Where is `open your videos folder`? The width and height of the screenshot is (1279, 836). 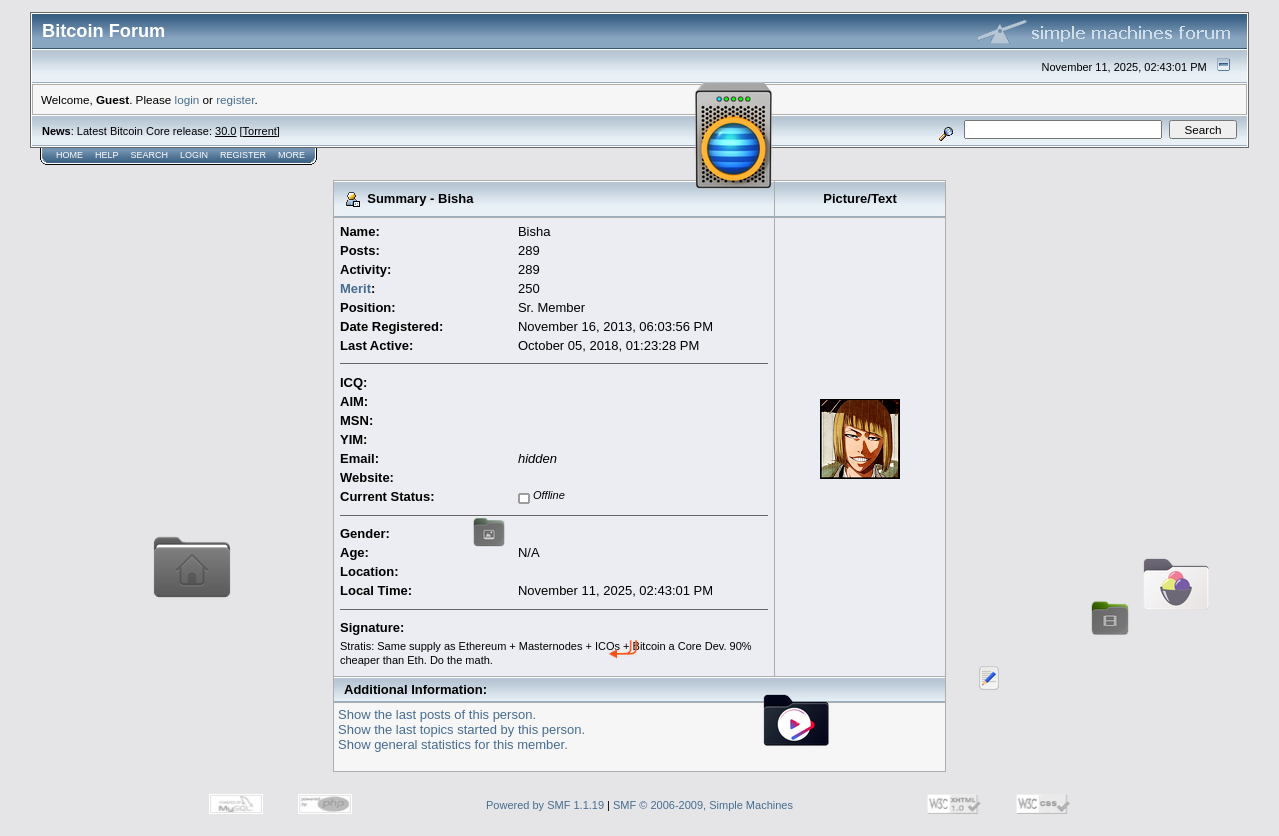 open your videos folder is located at coordinates (1110, 618).